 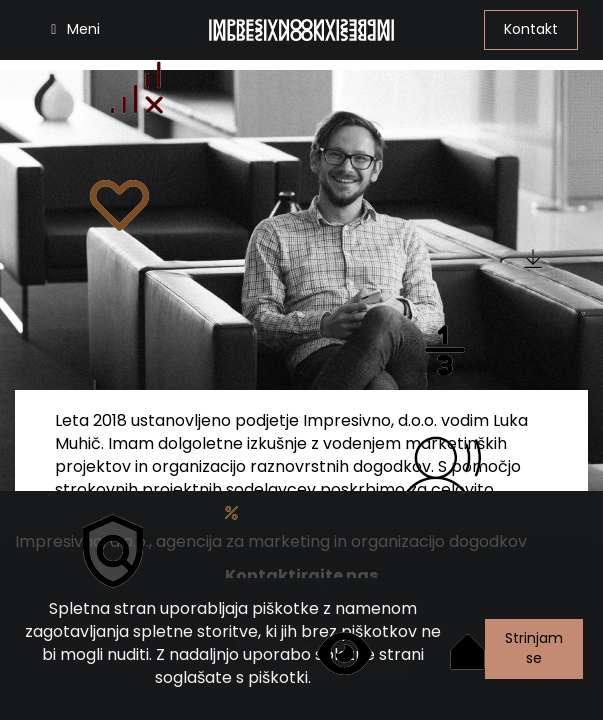 What do you see at coordinates (344, 653) in the screenshot?
I see `view or preview content` at bounding box center [344, 653].